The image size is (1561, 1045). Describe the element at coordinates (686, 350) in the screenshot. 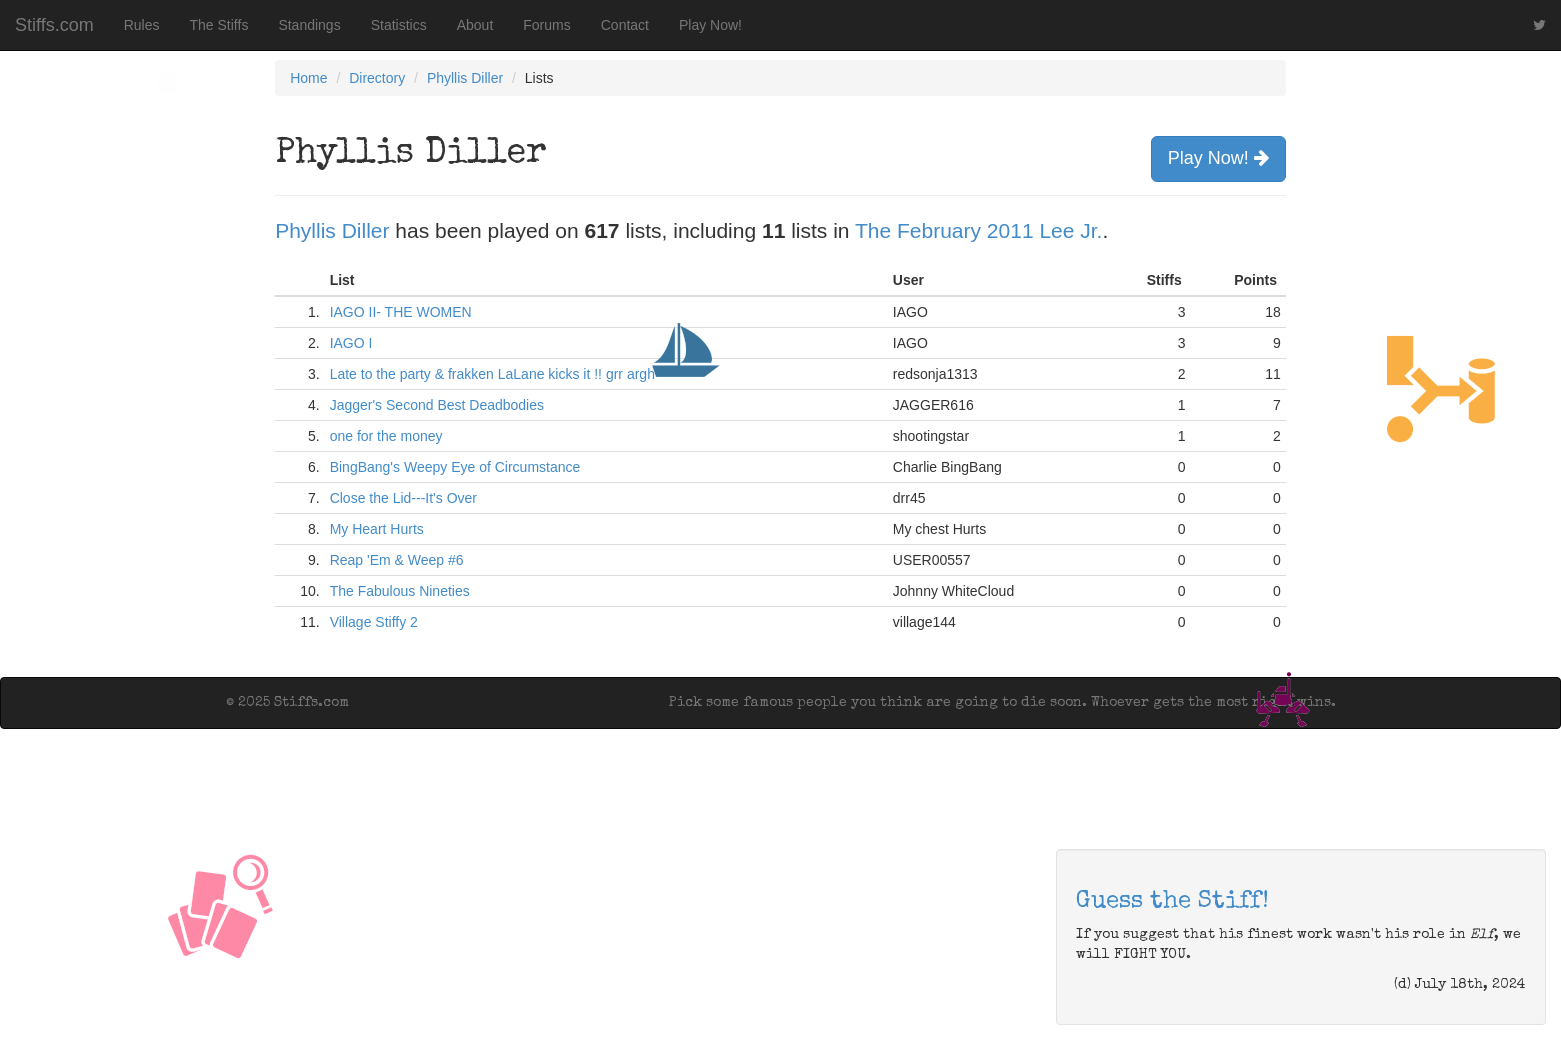

I see `access sailing or boating activities` at that location.